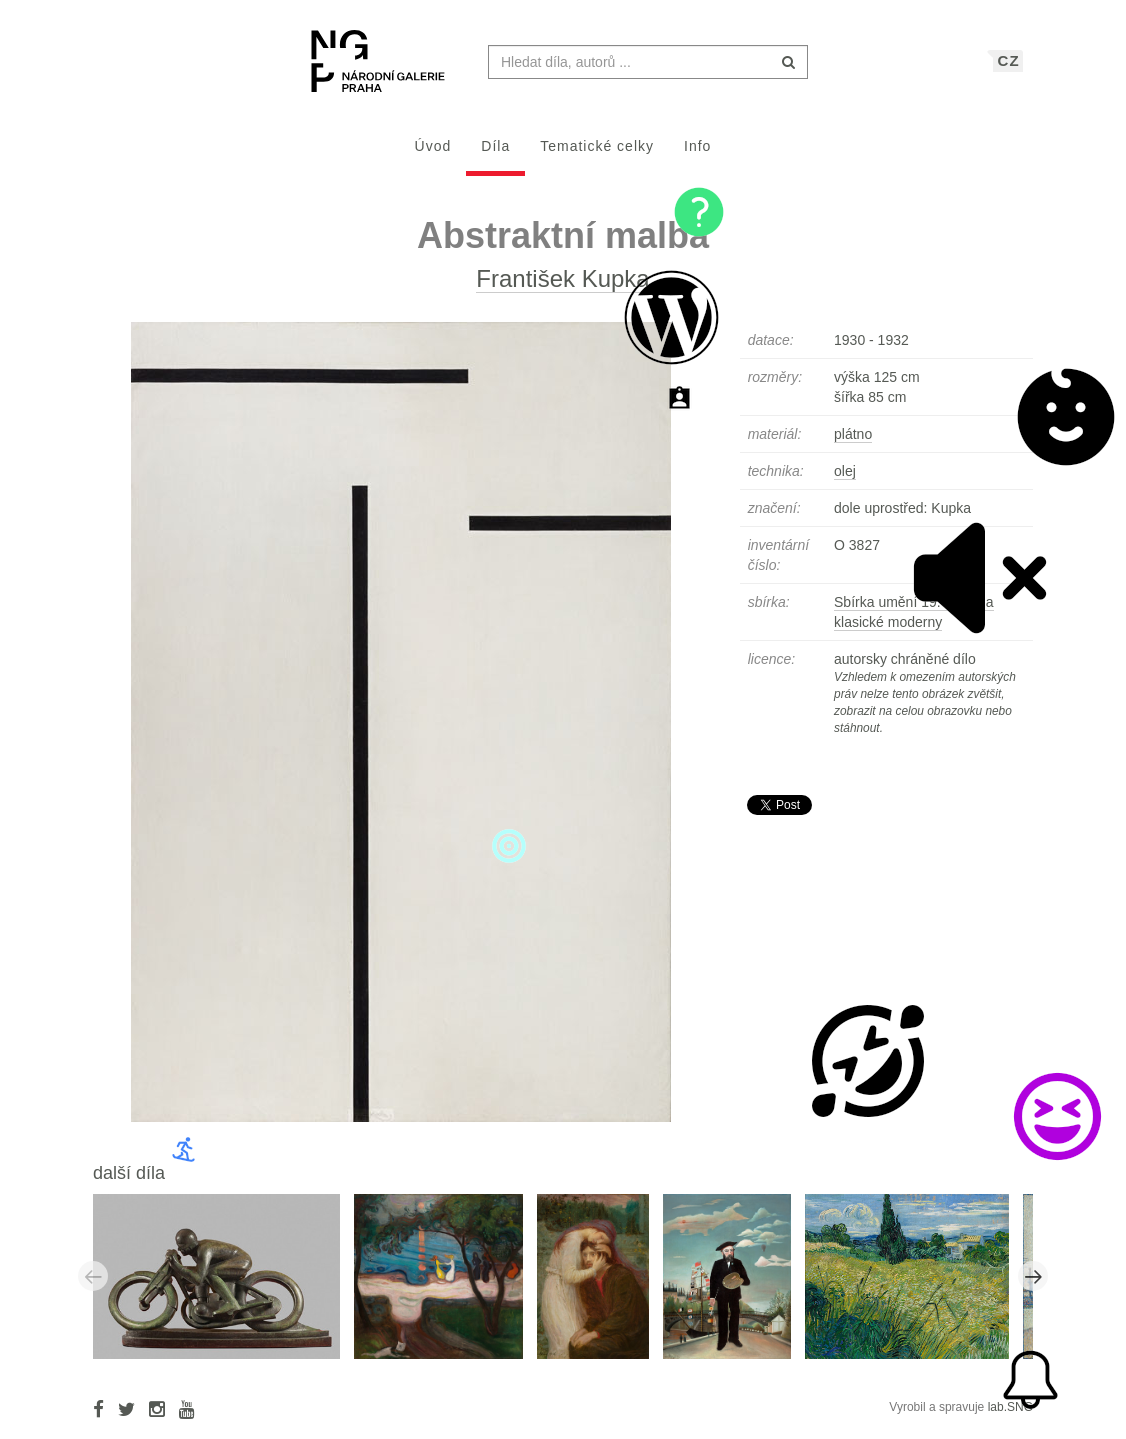 Image resolution: width=1126 pixels, height=1439 pixels. I want to click on mute audio or sound, so click(985, 578).